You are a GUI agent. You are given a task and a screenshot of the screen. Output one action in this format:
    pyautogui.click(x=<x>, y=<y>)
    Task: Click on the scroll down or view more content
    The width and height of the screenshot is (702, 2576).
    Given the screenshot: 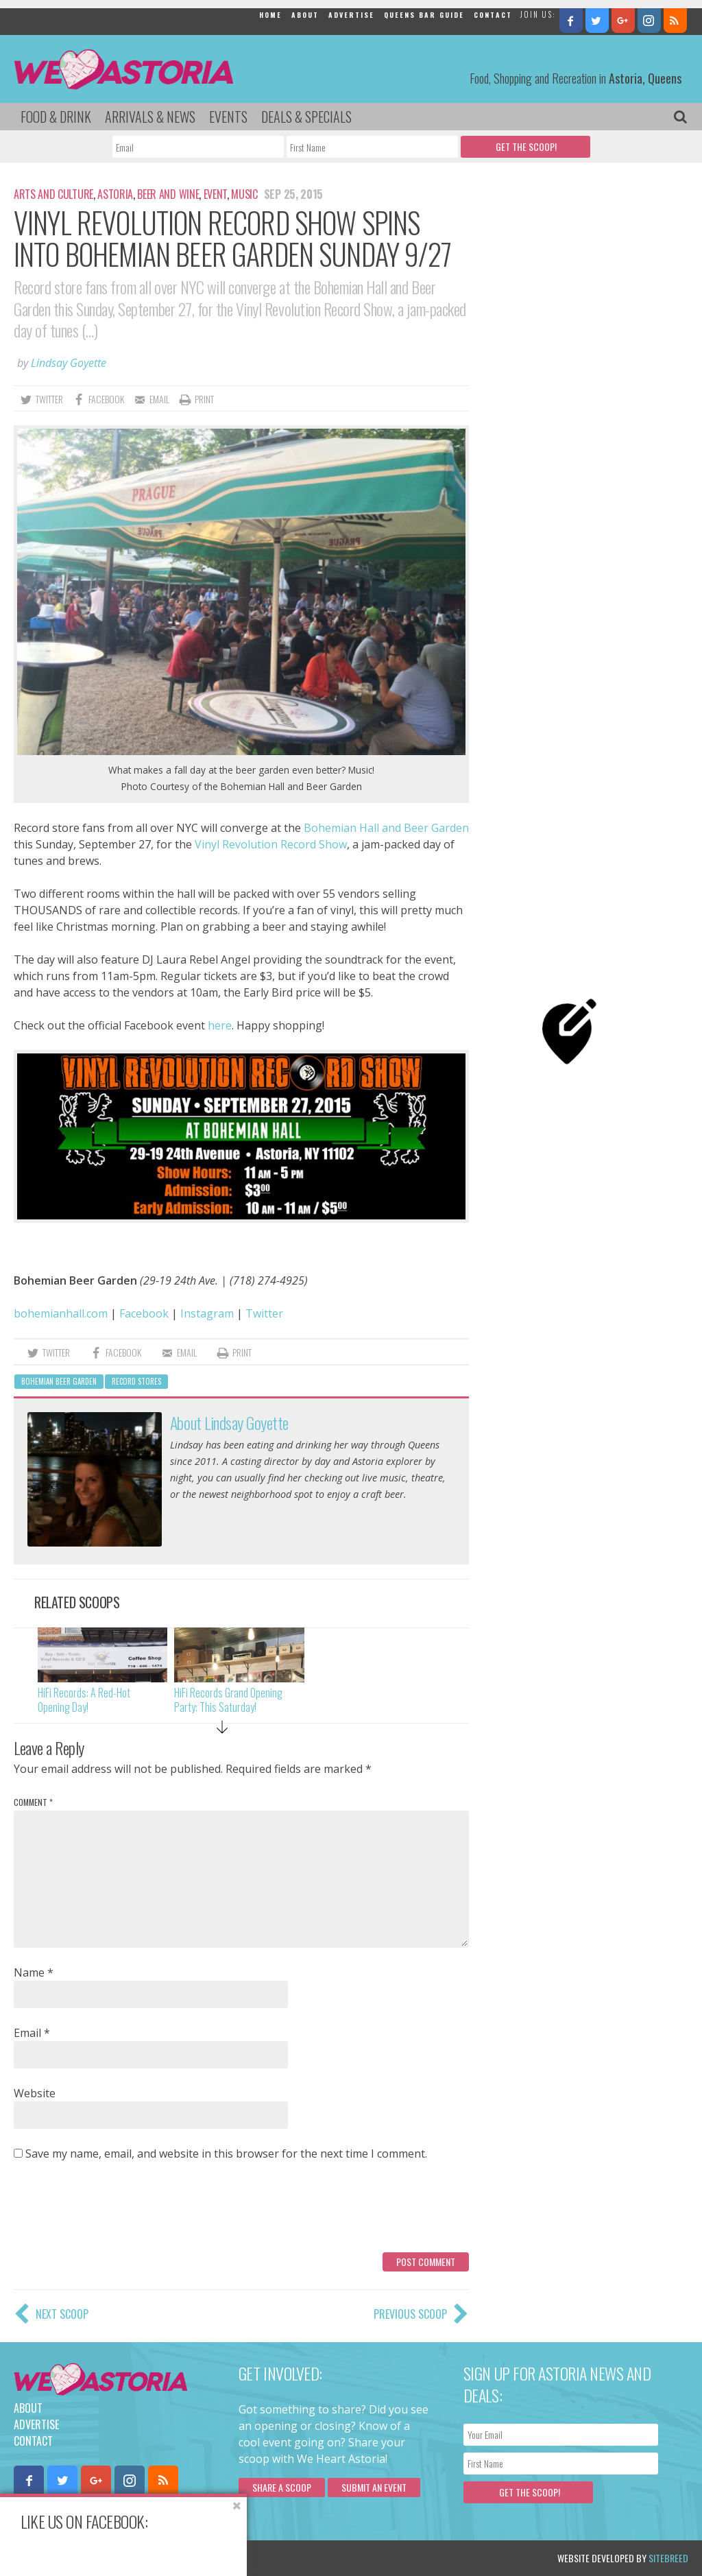 What is the action you would take?
    pyautogui.click(x=222, y=1727)
    